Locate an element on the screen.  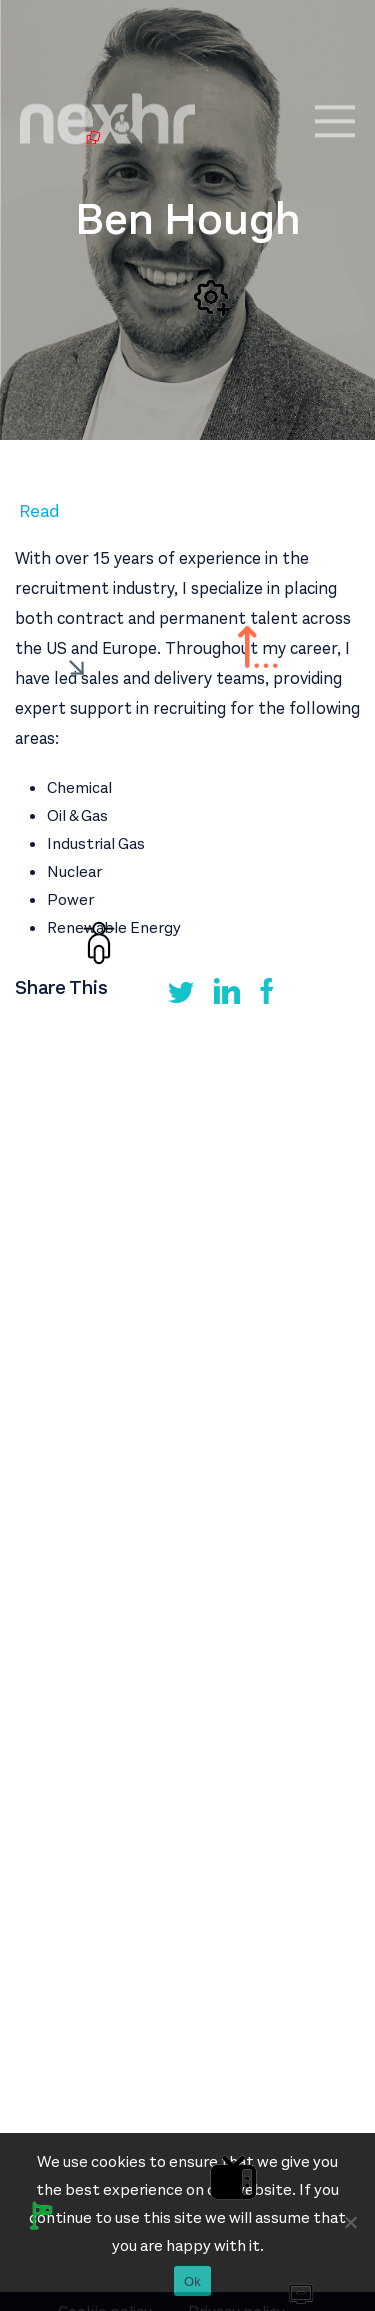
select moped or scooter as transportation mode is located at coordinates (99, 943).